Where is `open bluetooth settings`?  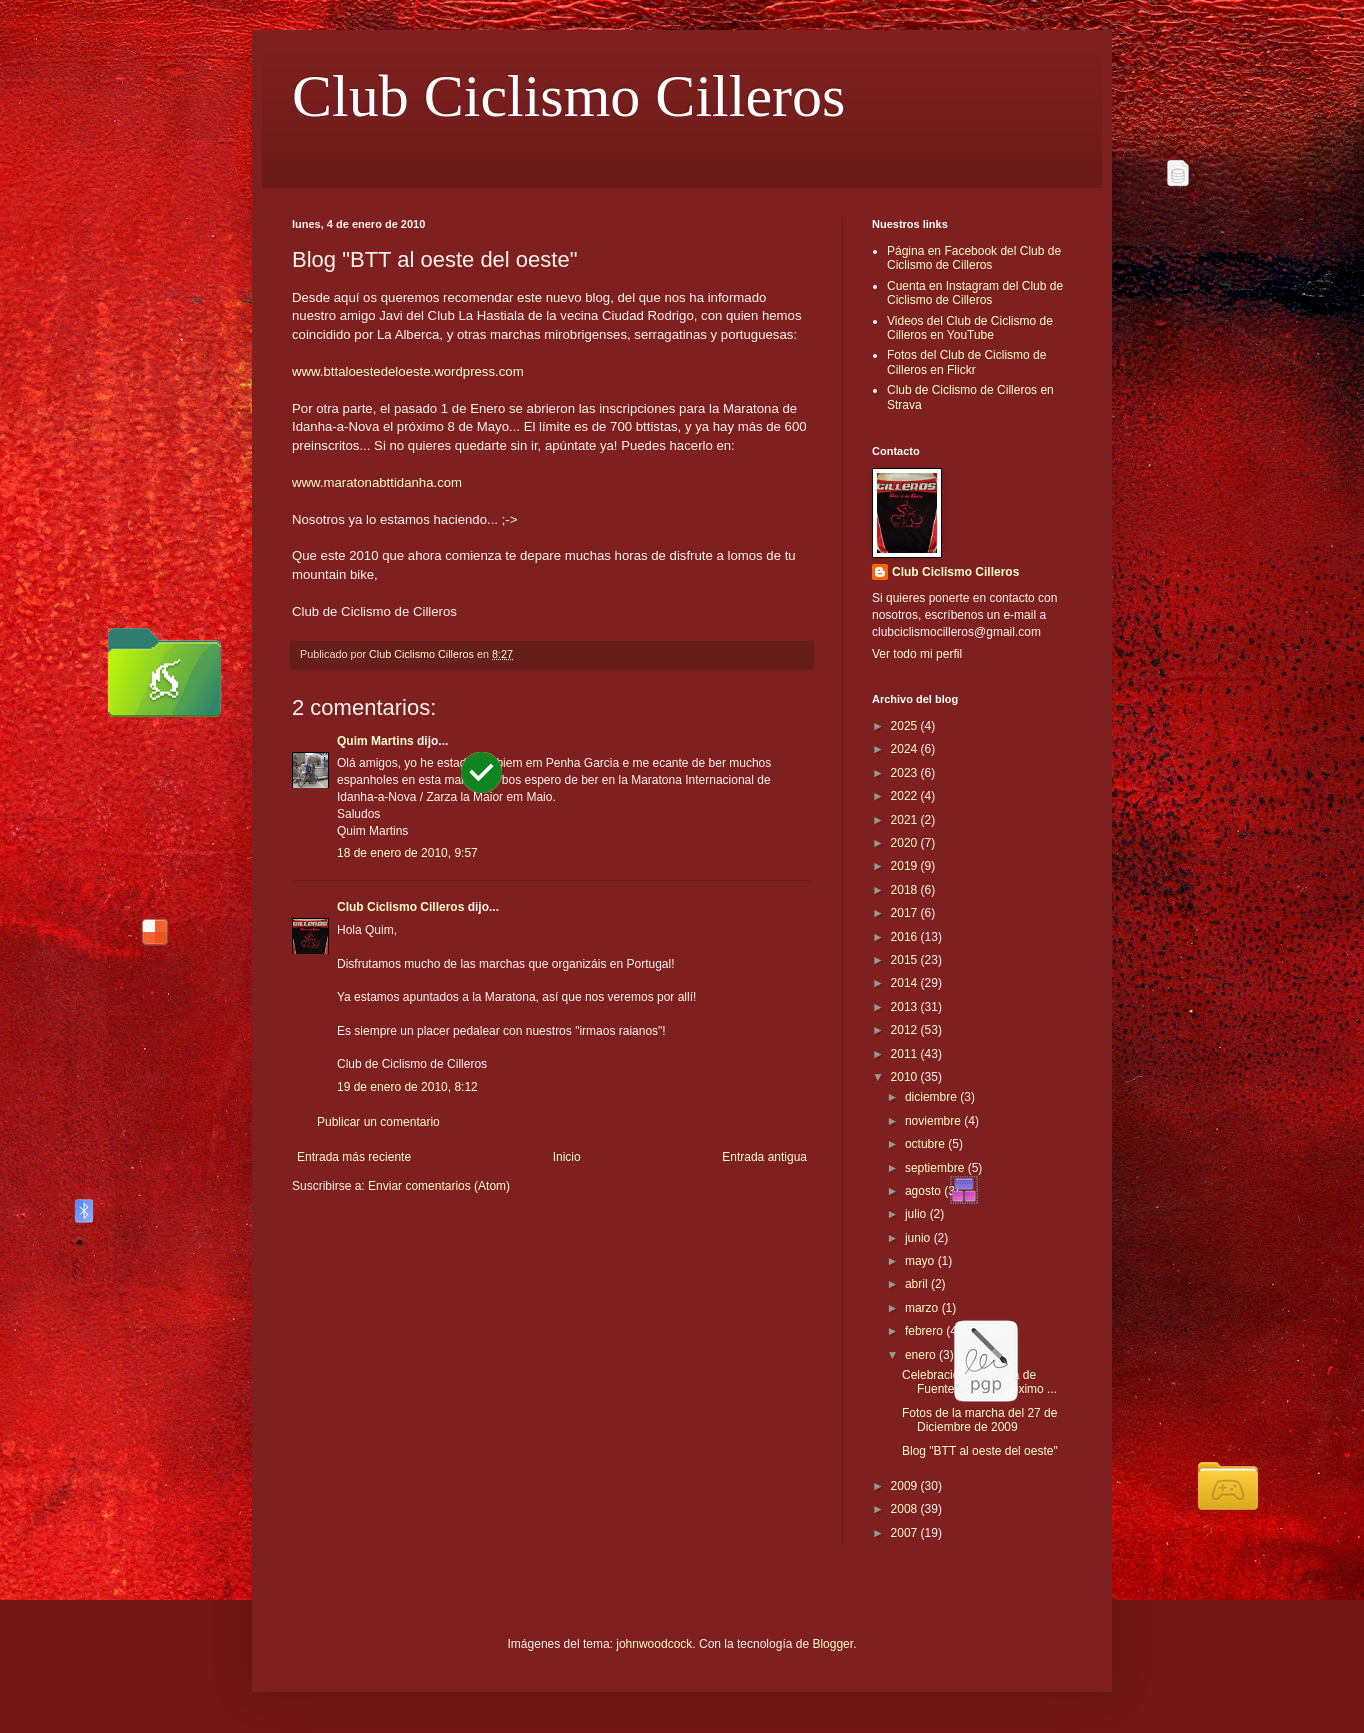 open bluetooth settings is located at coordinates (84, 1211).